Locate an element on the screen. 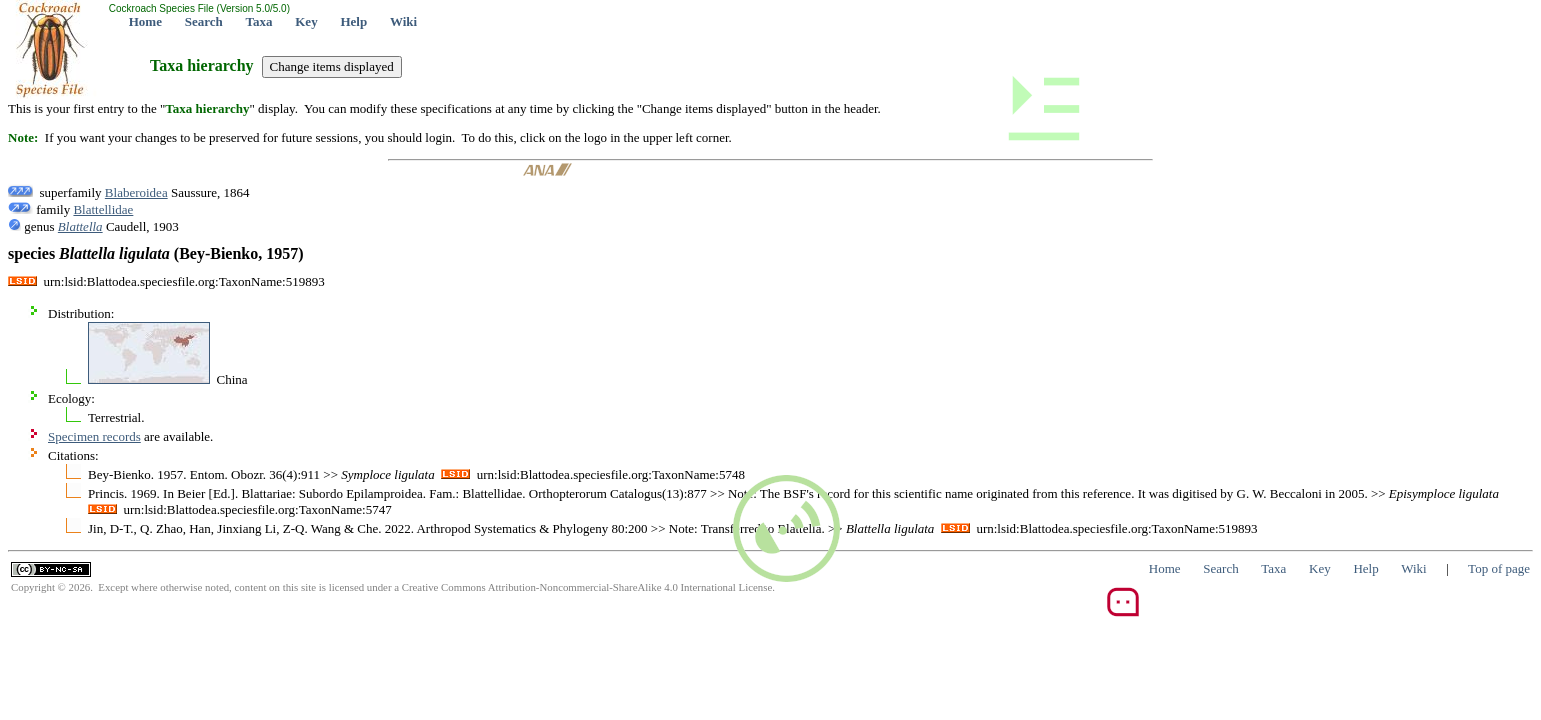  open messaging or chat is located at coordinates (1123, 602).